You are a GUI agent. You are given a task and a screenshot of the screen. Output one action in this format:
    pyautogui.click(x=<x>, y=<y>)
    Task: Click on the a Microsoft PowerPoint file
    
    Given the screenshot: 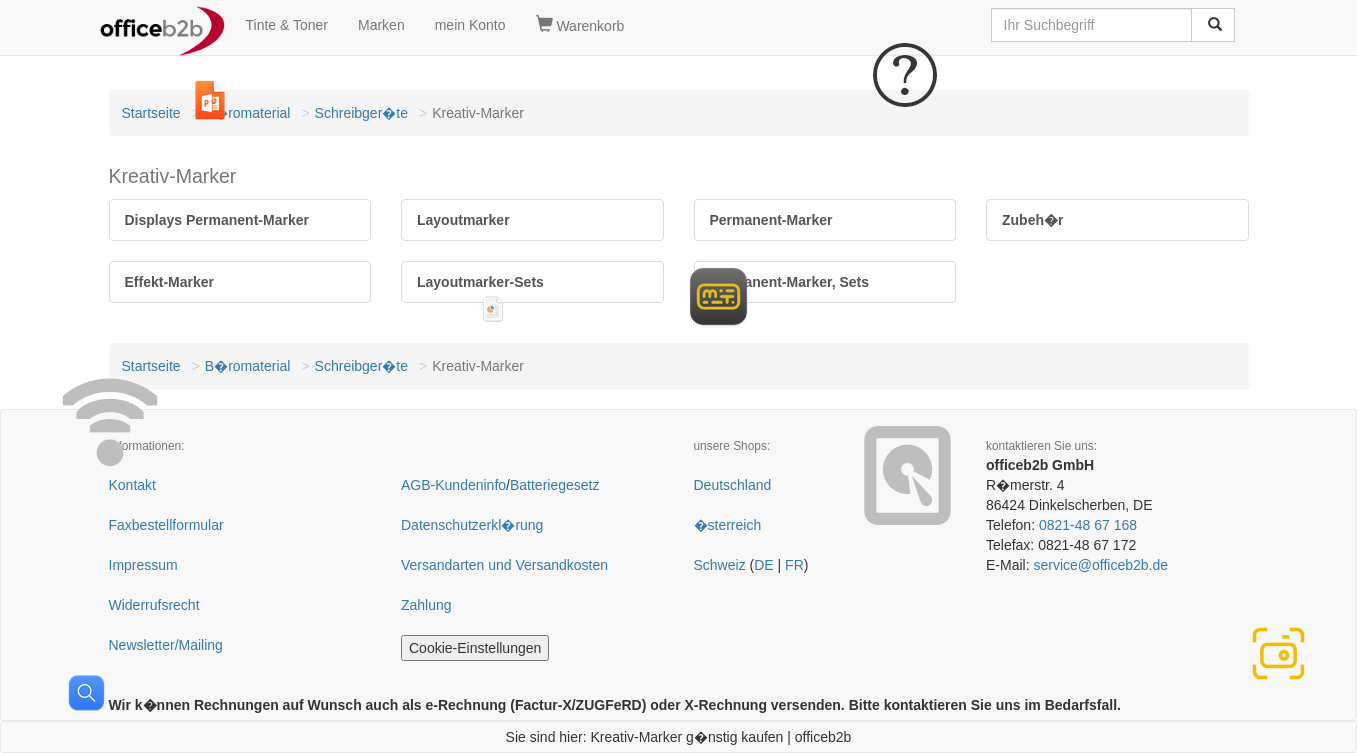 What is the action you would take?
    pyautogui.click(x=210, y=100)
    